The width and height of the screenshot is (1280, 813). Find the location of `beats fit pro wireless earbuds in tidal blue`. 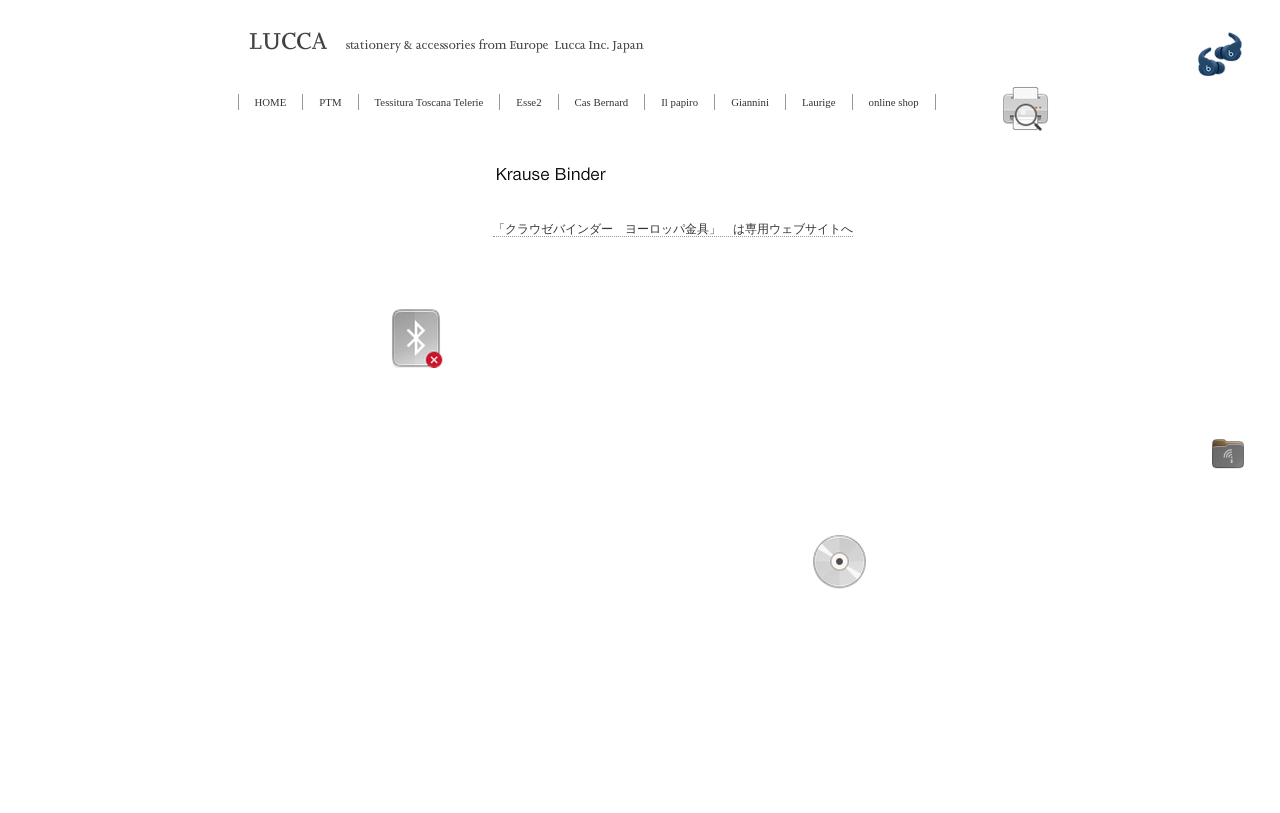

beats fit pro wireless earbuds in tidal blue is located at coordinates (1219, 54).